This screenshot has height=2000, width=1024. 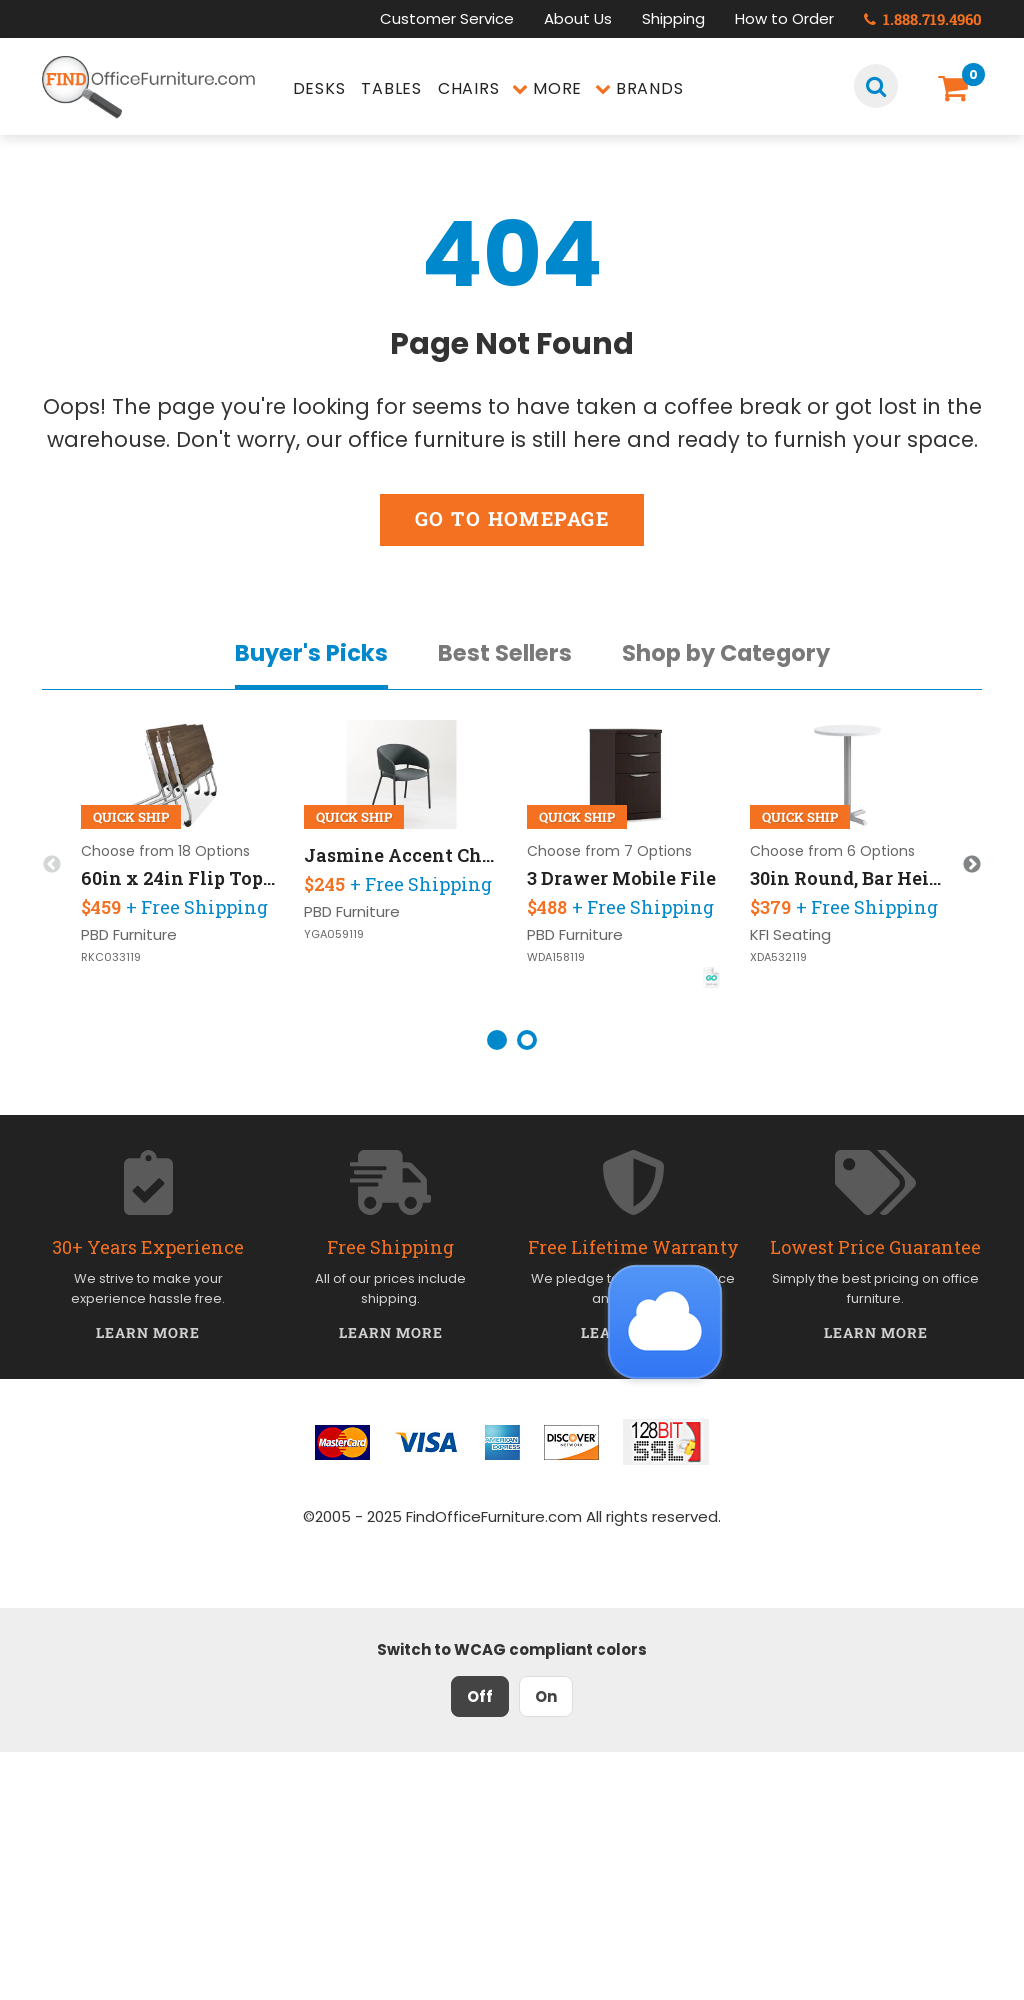 I want to click on a go programming language source file, so click(x=711, y=977).